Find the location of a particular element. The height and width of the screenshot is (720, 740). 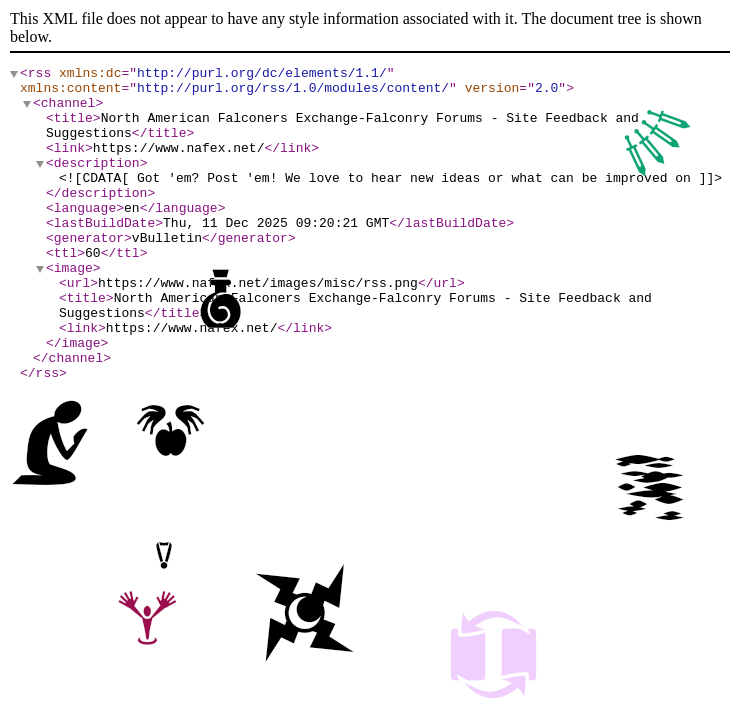

view achievements or awards is located at coordinates (164, 555).